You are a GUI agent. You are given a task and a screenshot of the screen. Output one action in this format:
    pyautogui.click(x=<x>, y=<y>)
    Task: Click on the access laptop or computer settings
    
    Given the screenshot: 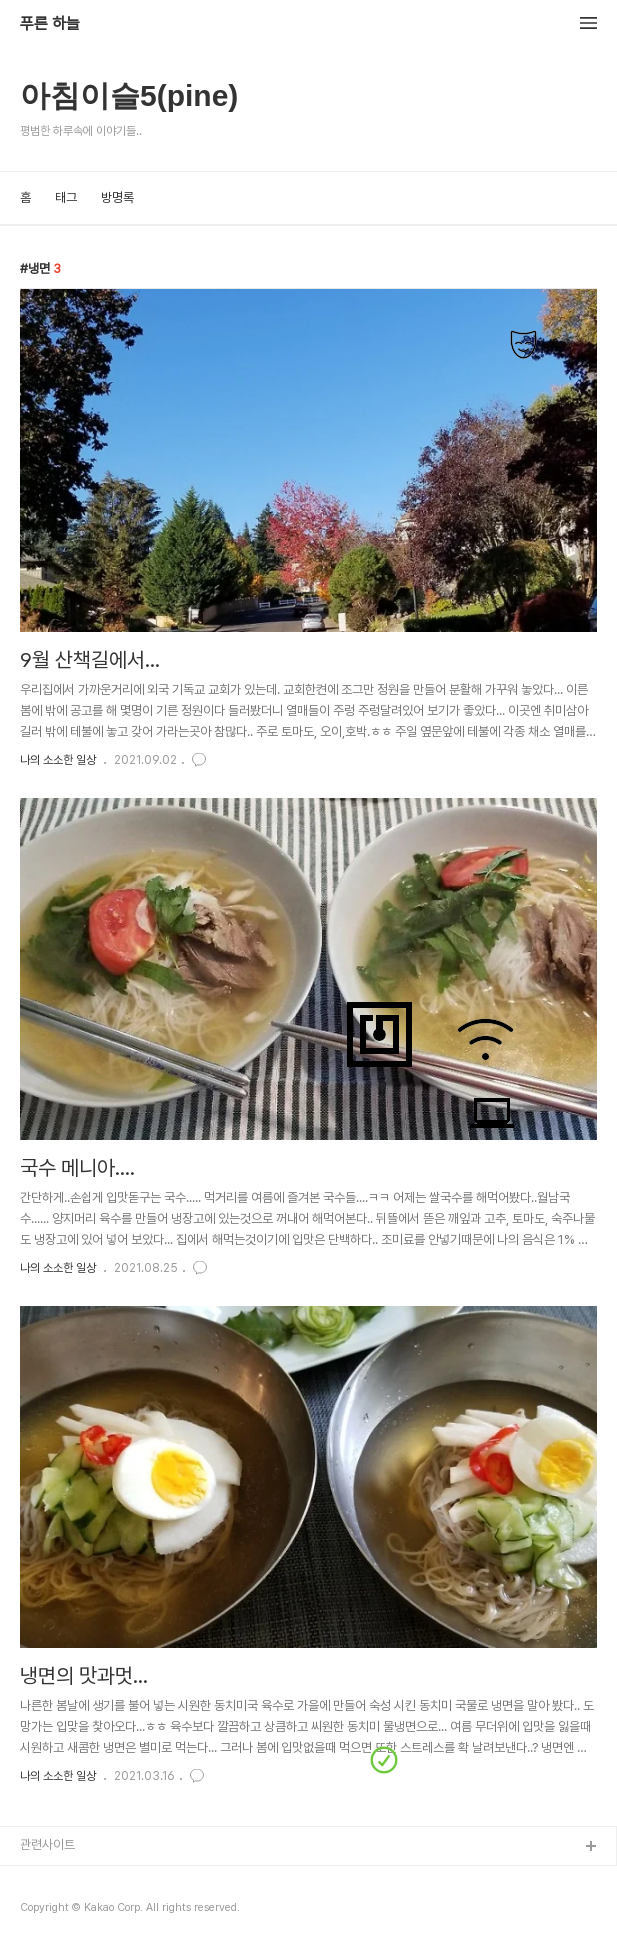 What is the action you would take?
    pyautogui.click(x=492, y=1113)
    